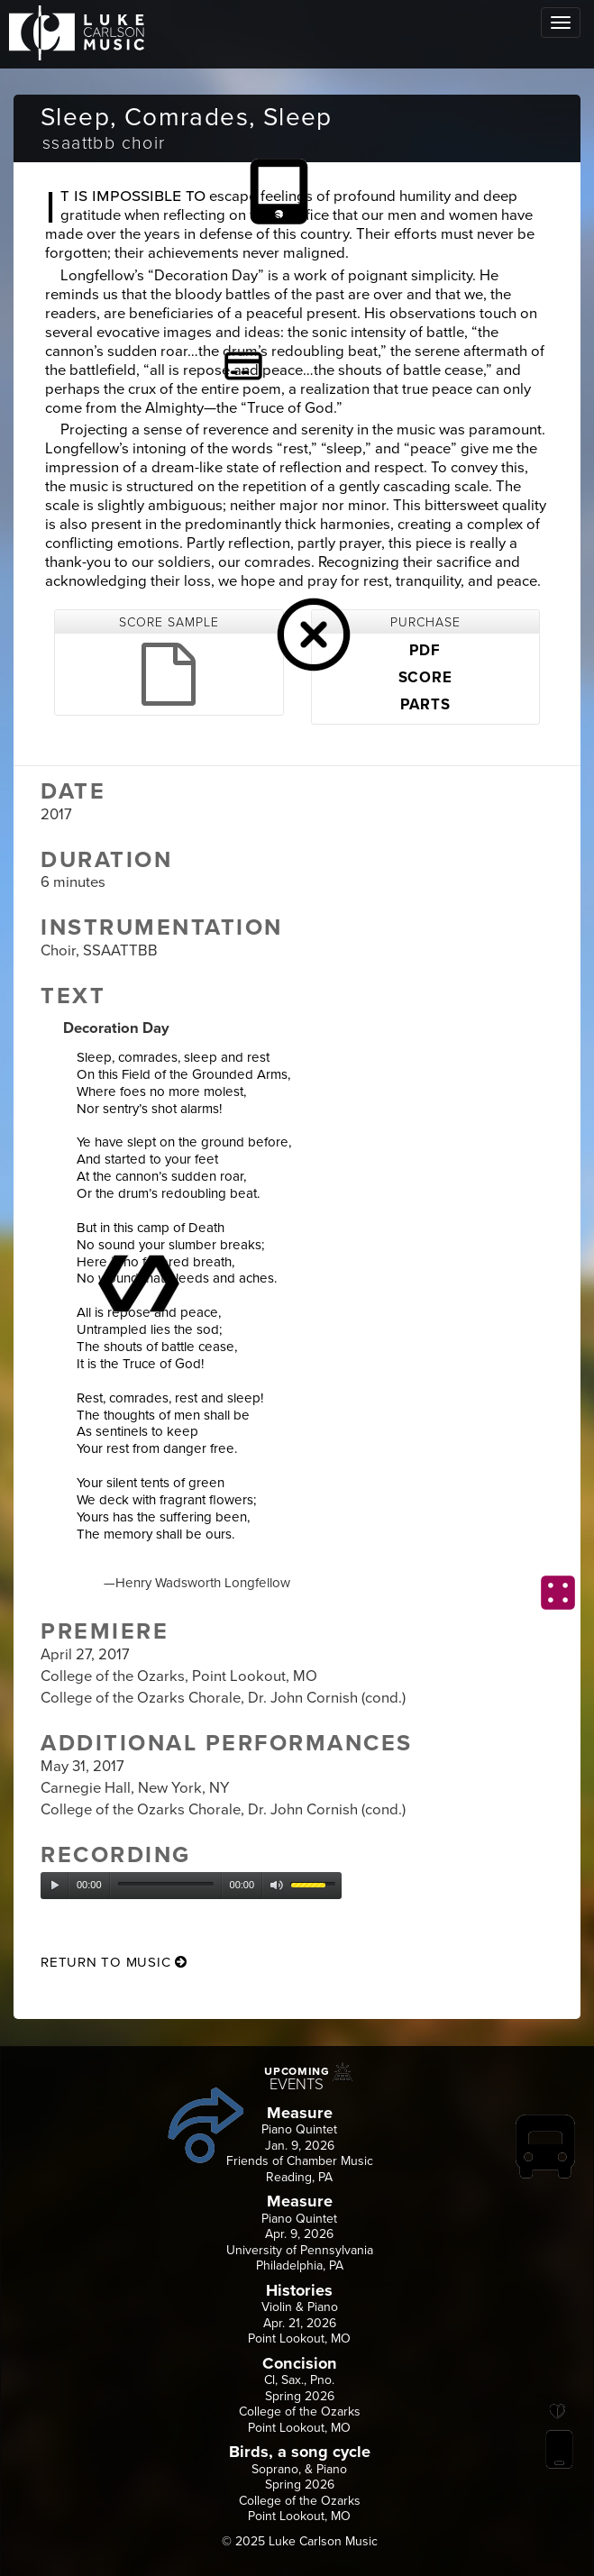  What do you see at coordinates (314, 635) in the screenshot?
I see `close or dismiss a dialog` at bounding box center [314, 635].